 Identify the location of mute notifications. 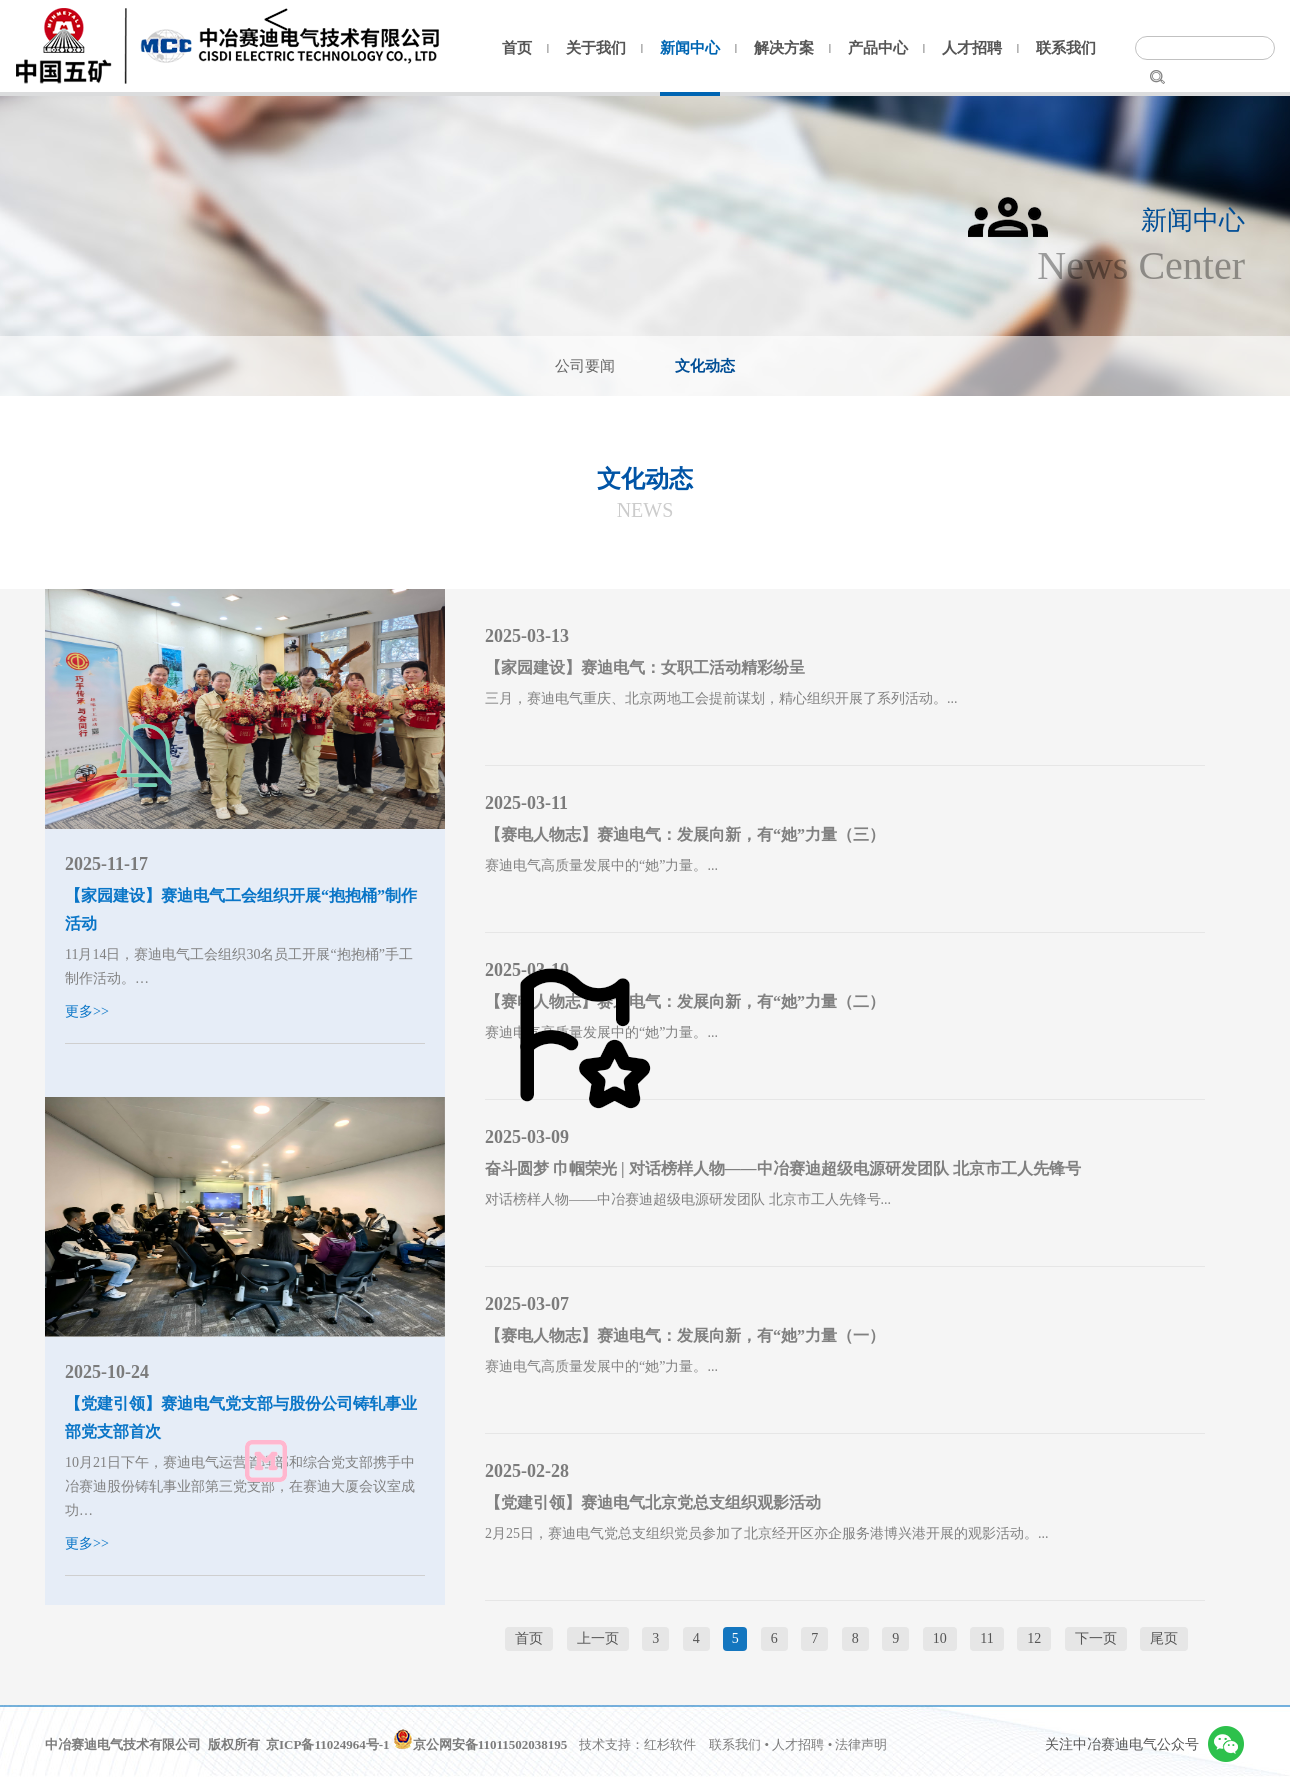
(145, 755).